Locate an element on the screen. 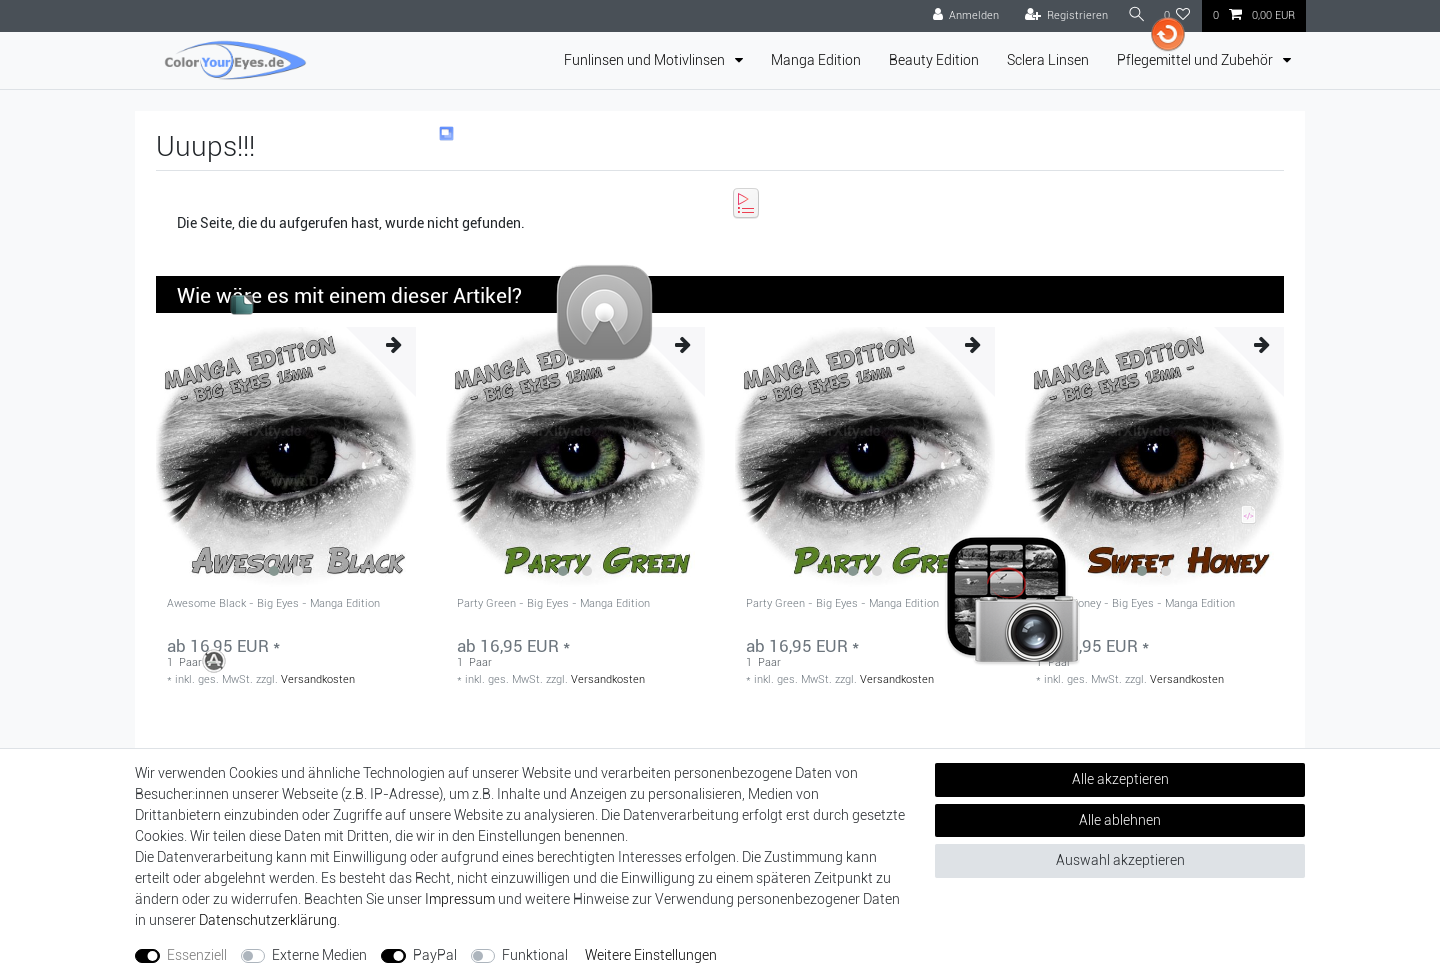 Image resolution: width=1440 pixels, height=980 pixels. open livepatch settings to manage kernel updates is located at coordinates (1168, 34).